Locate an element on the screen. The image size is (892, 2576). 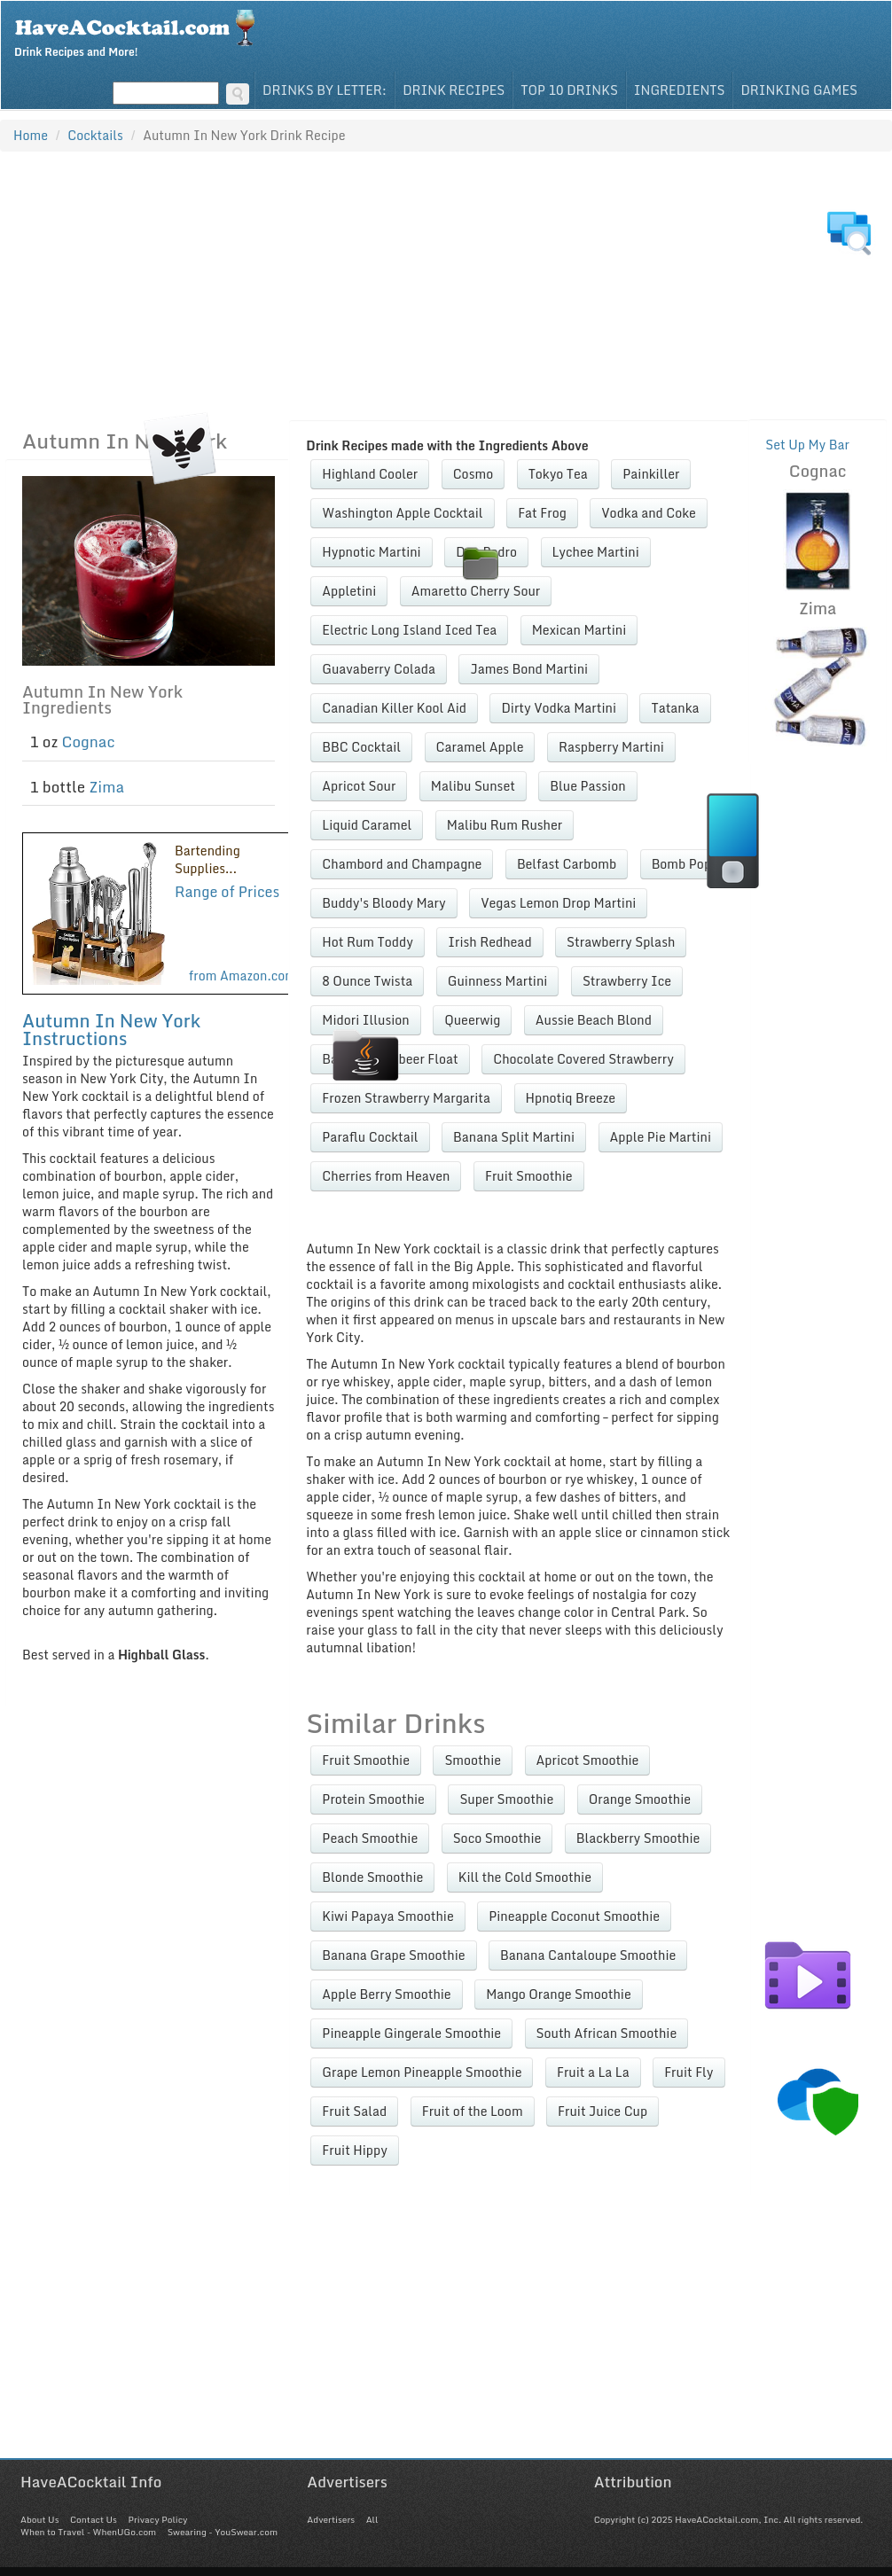
OneDrive file protected by cloud security is located at coordinates (818, 2095).